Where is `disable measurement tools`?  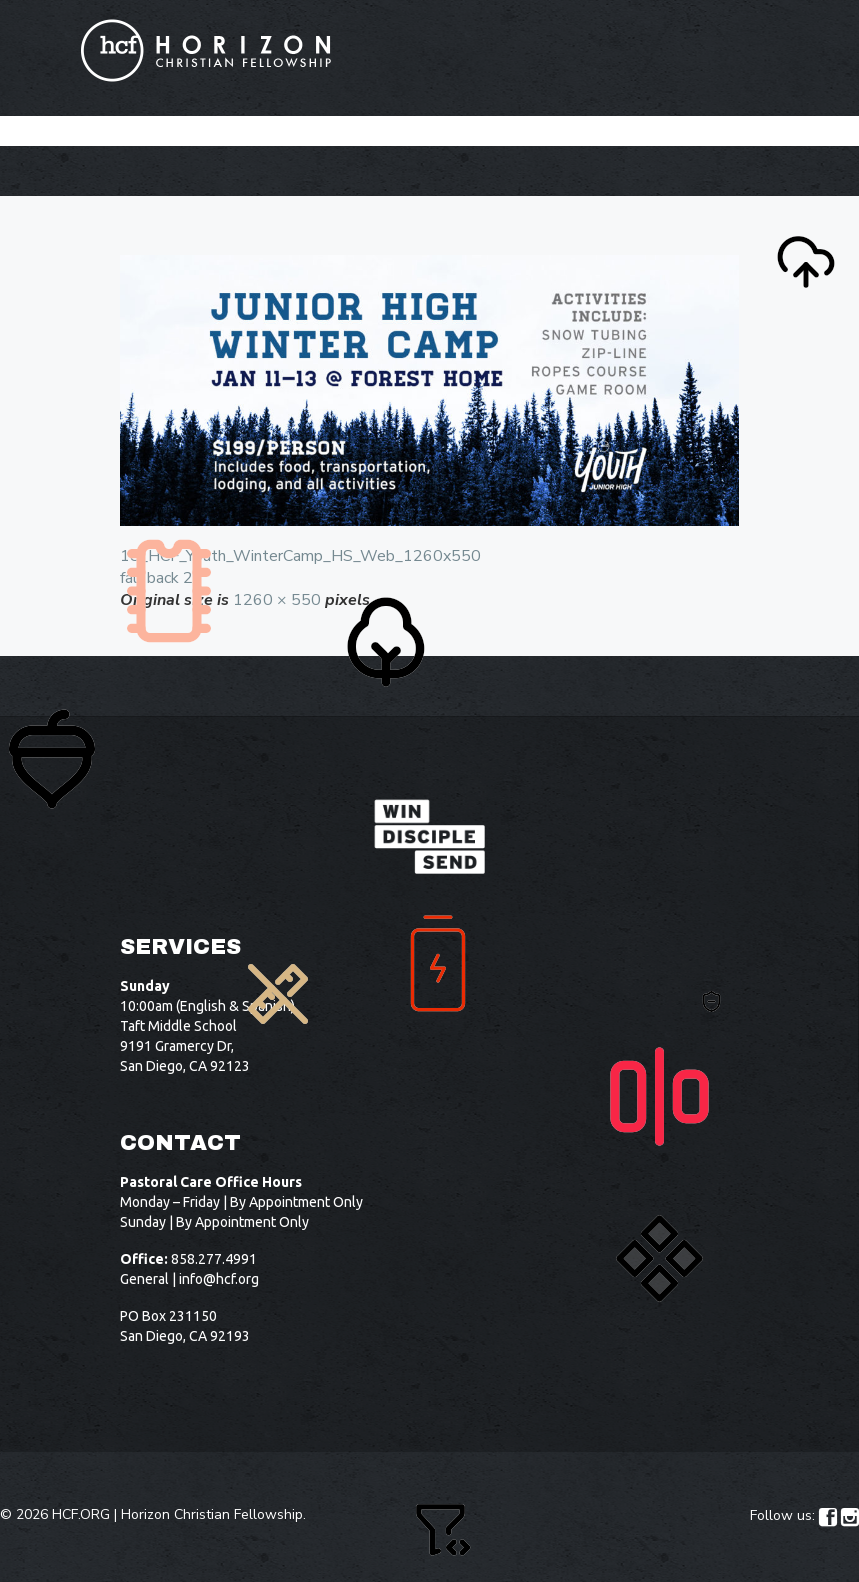
disable measurement tools is located at coordinates (278, 994).